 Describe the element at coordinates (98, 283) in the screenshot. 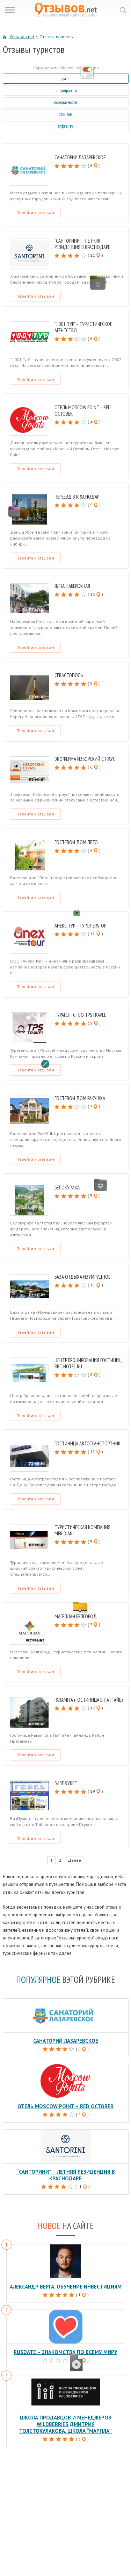

I see `open downloads folder` at that location.